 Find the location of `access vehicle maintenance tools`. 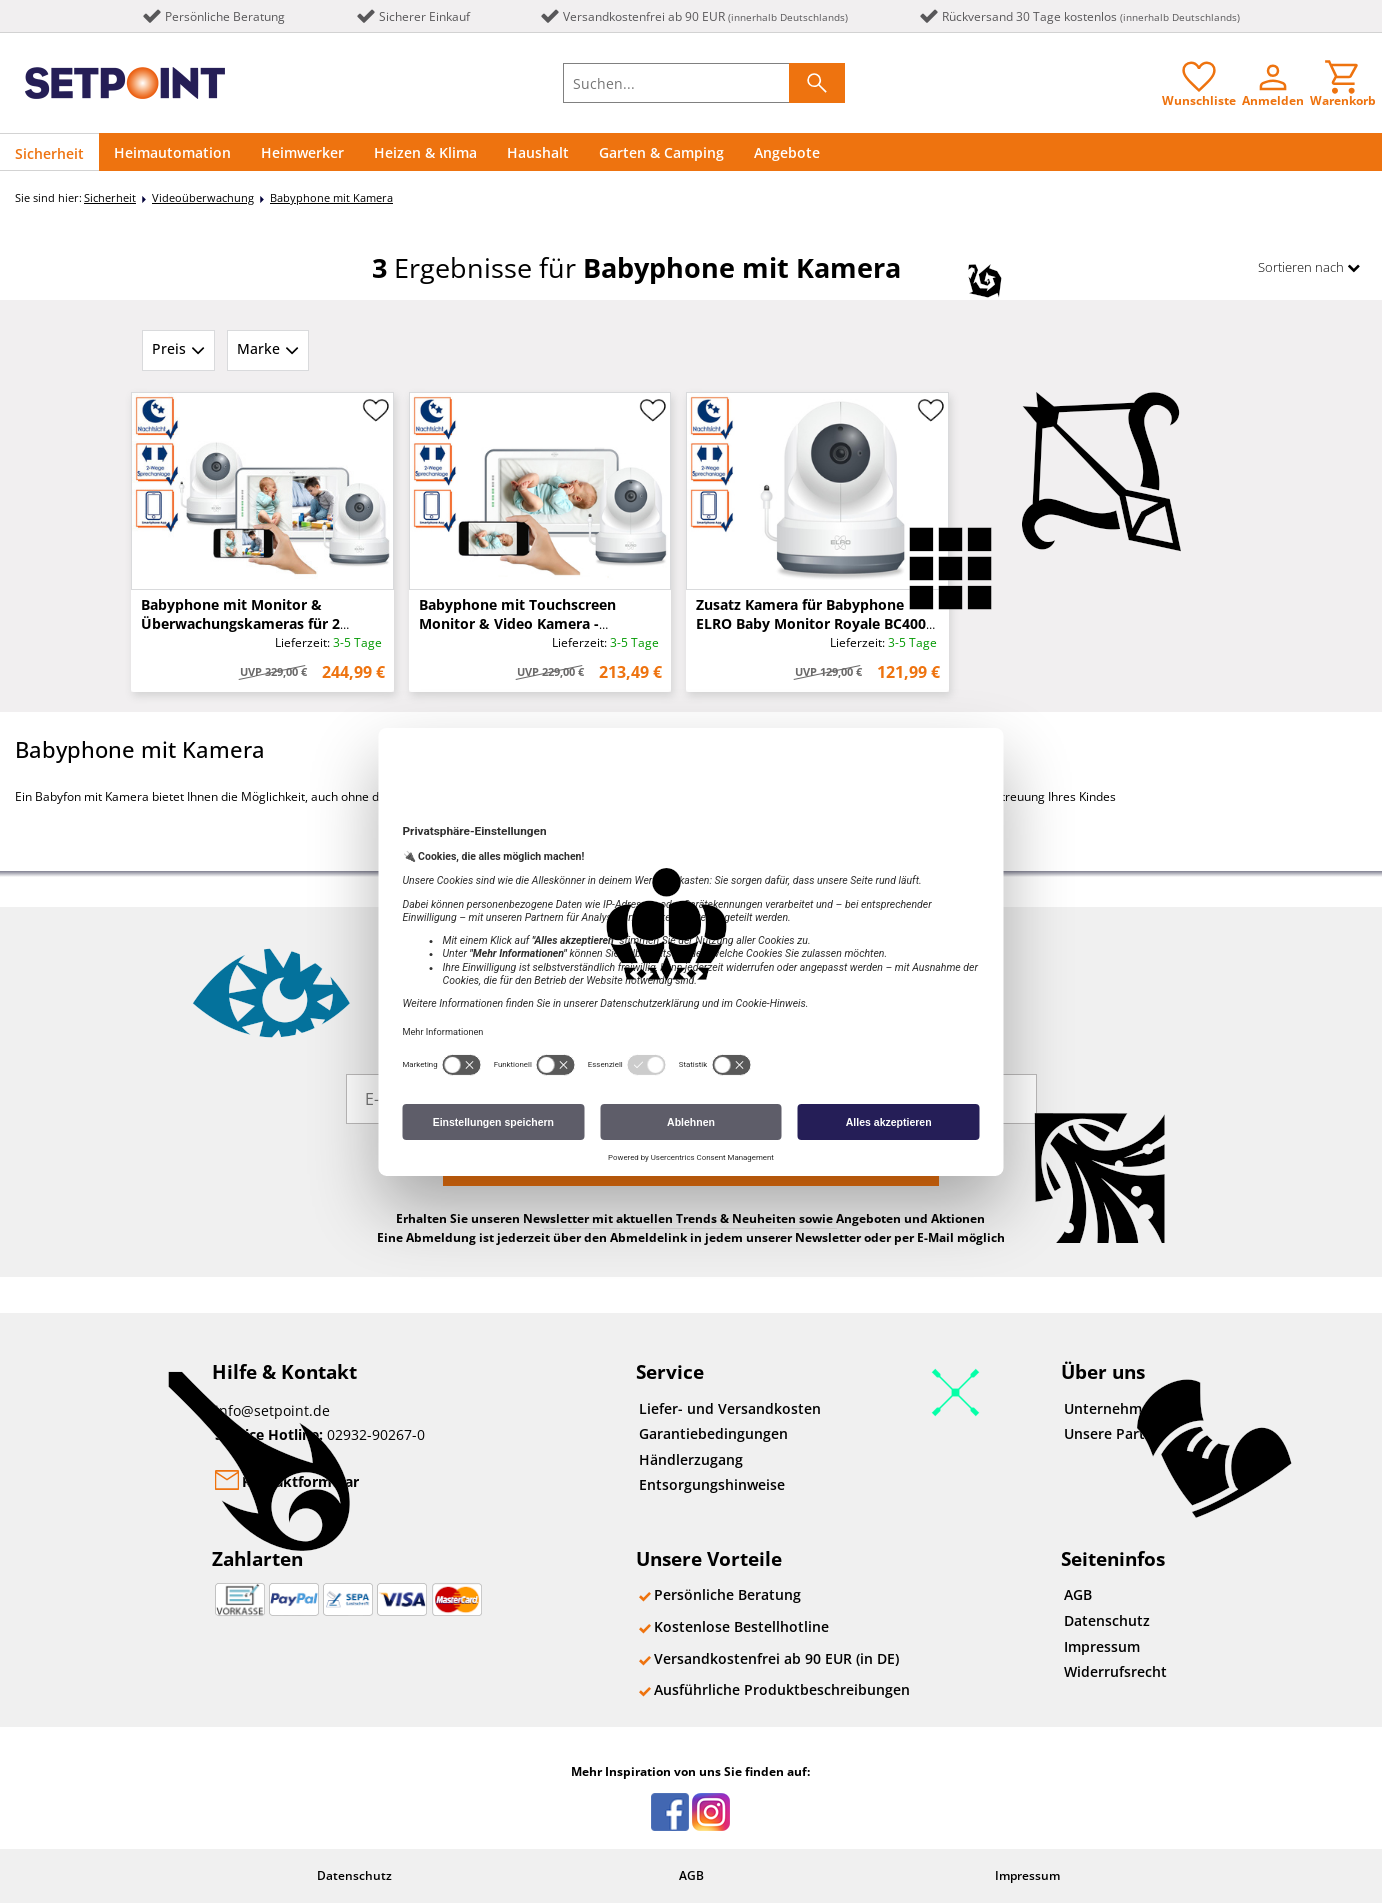

access vehicle maintenance tools is located at coordinates (955, 1392).